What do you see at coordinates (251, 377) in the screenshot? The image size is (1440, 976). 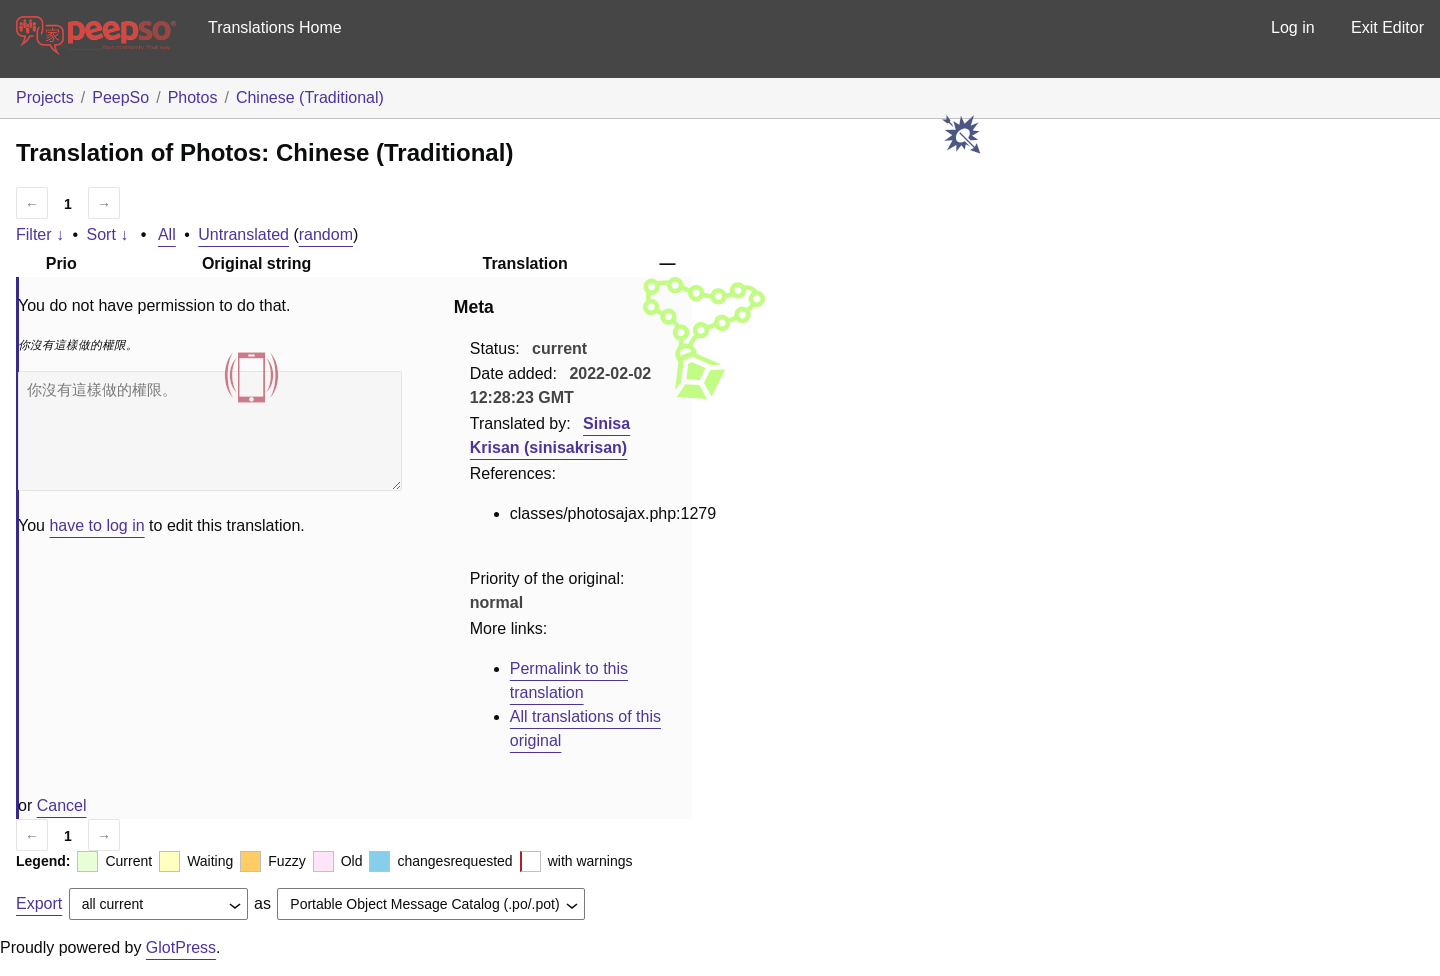 I see `incoming call or notification alert` at bounding box center [251, 377].